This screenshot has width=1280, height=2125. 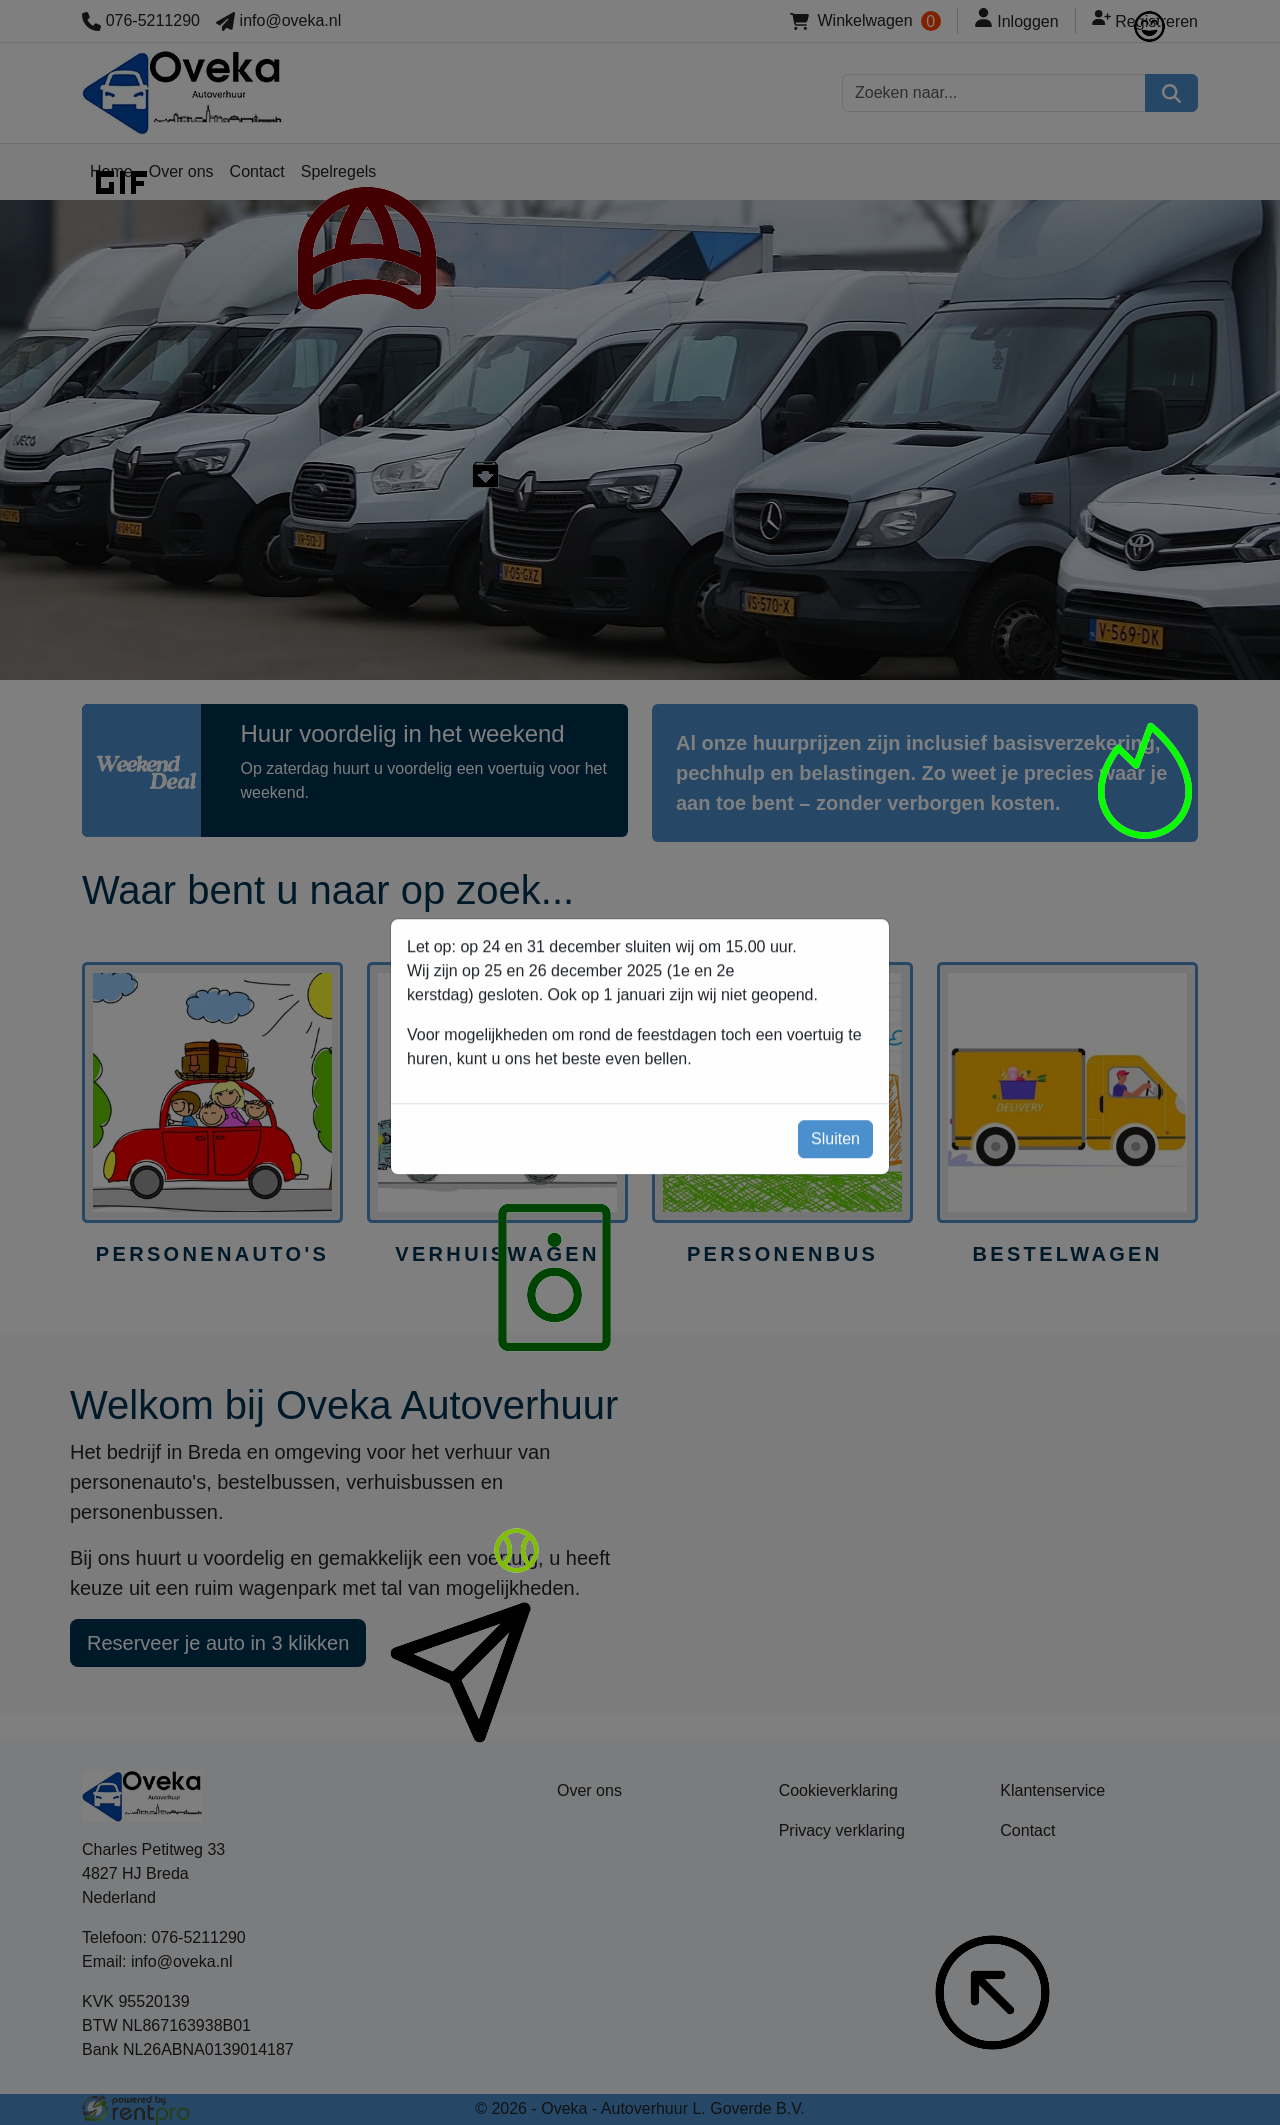 What do you see at coordinates (554, 1277) in the screenshot?
I see `adjust speaker or audio output settings` at bounding box center [554, 1277].